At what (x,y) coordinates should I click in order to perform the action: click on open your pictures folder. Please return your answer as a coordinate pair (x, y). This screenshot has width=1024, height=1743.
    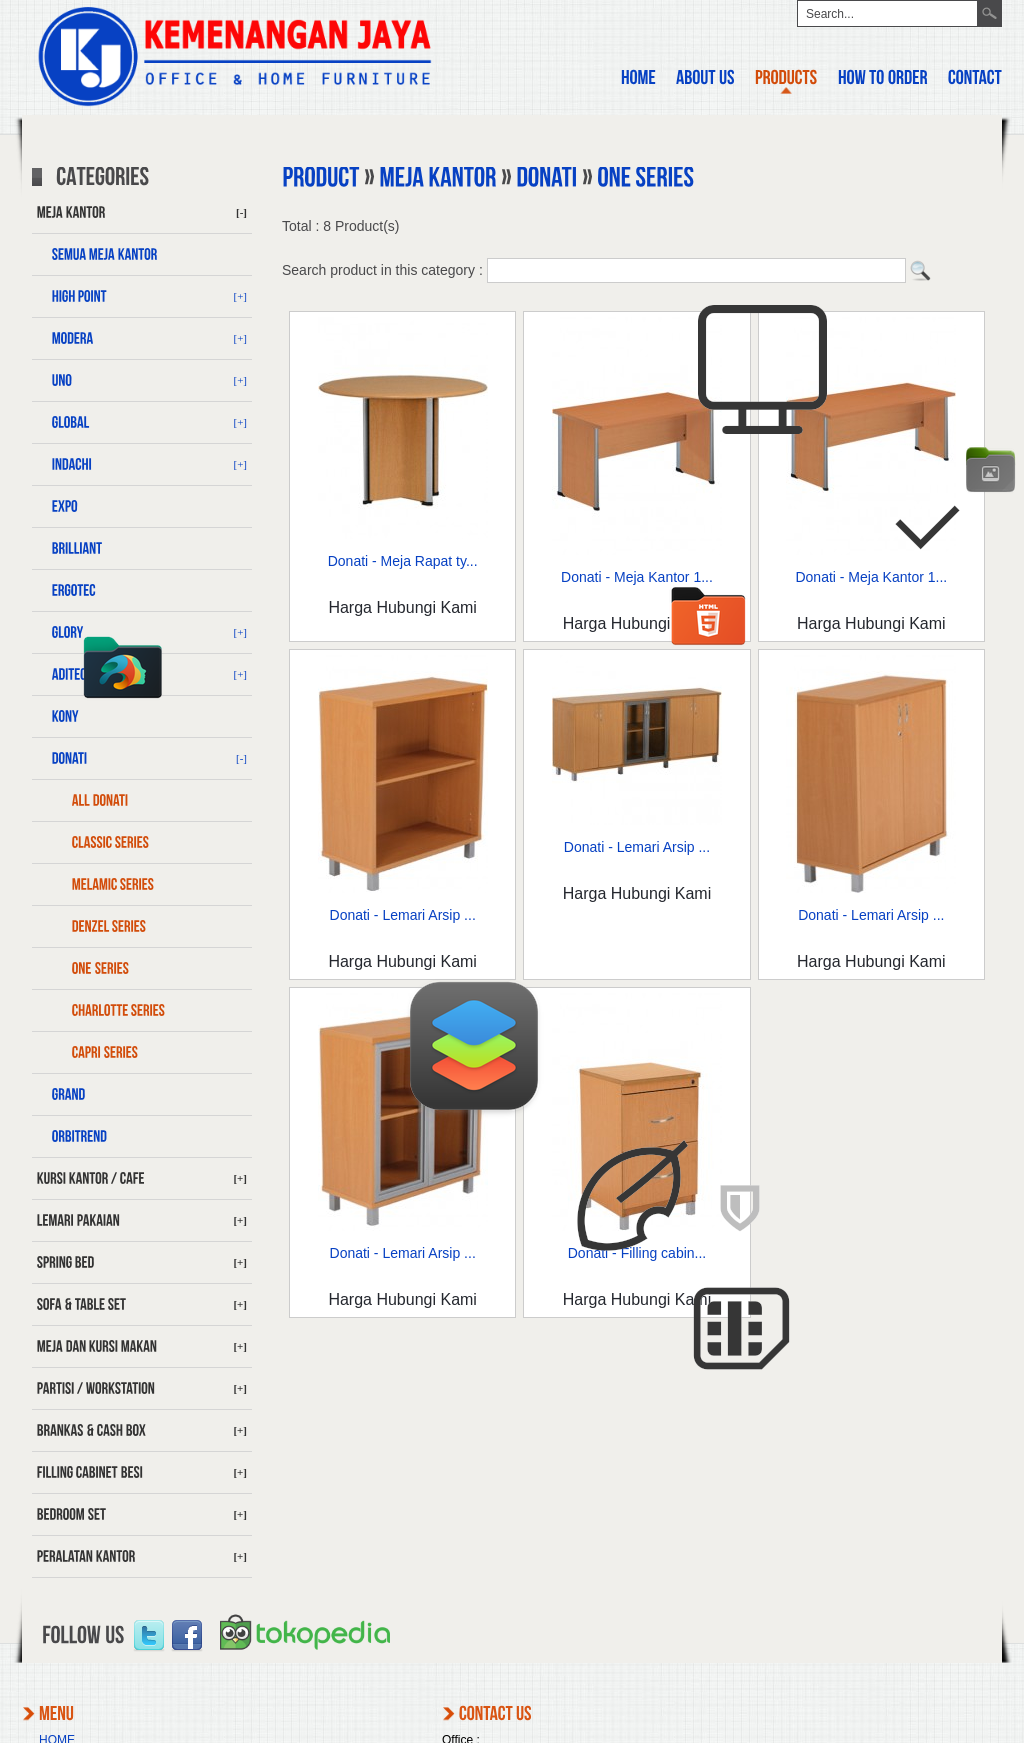
    Looking at the image, I should click on (990, 469).